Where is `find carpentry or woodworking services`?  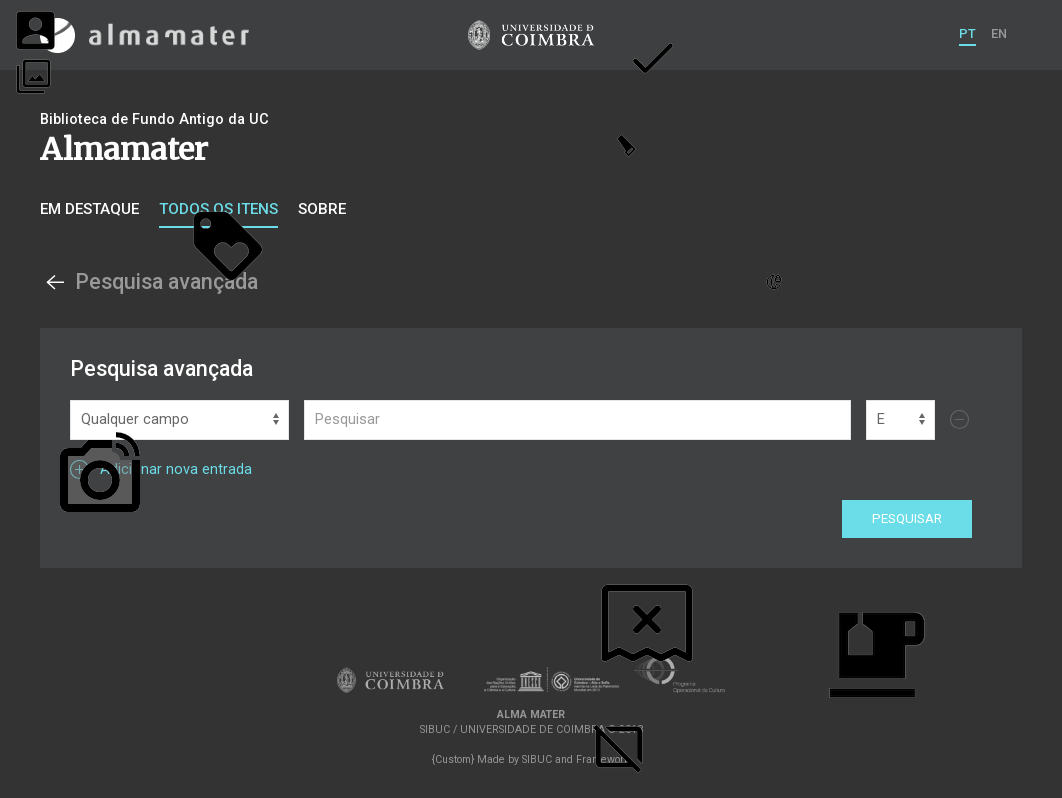
find carpentry or woodworking services is located at coordinates (626, 145).